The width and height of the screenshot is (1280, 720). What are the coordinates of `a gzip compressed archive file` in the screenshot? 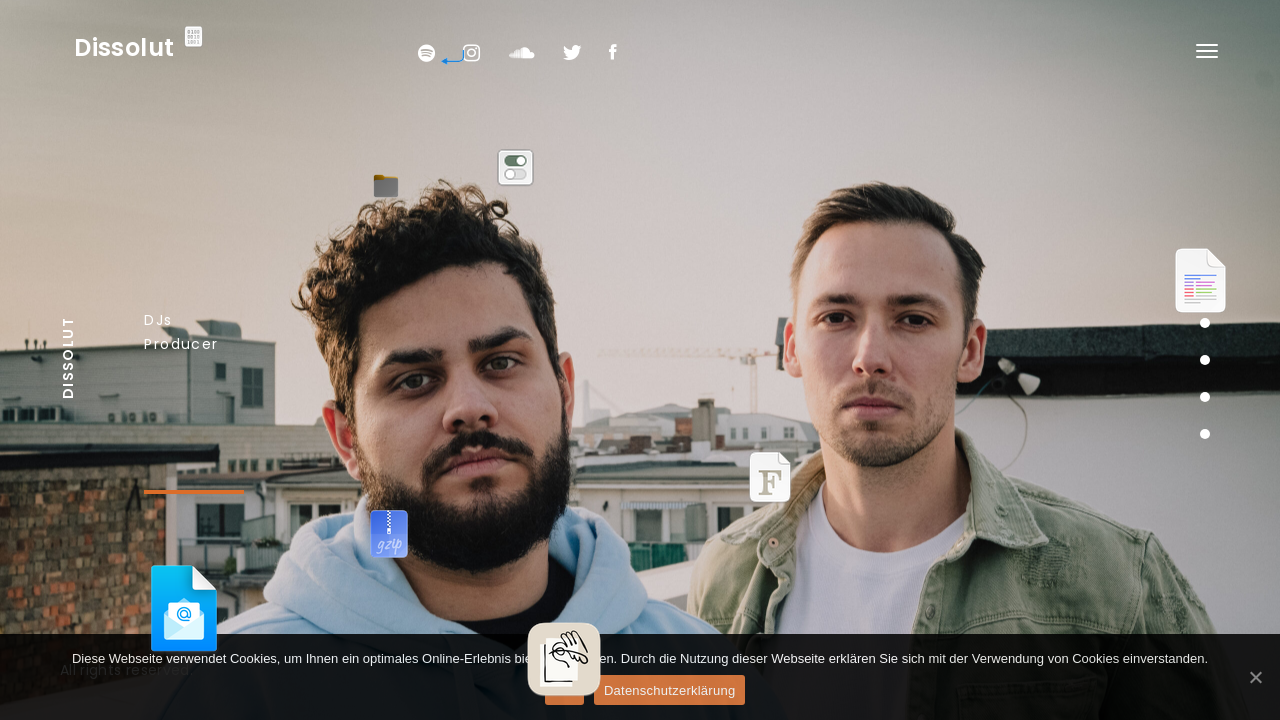 It's located at (389, 534).